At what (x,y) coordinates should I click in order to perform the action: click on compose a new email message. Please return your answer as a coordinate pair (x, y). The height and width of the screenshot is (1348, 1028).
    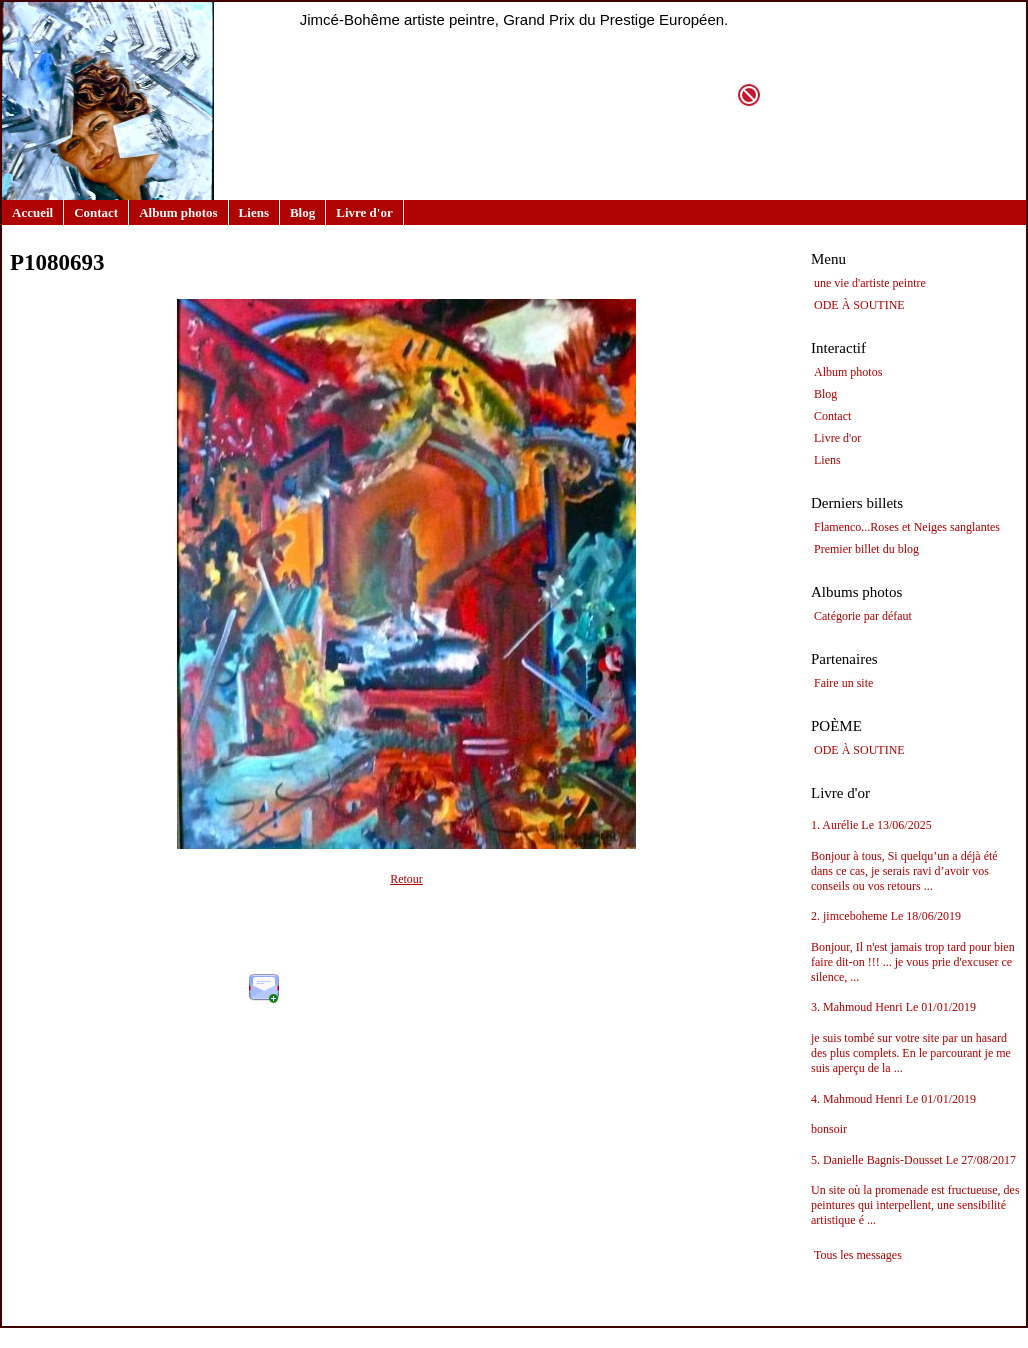
    Looking at the image, I should click on (264, 987).